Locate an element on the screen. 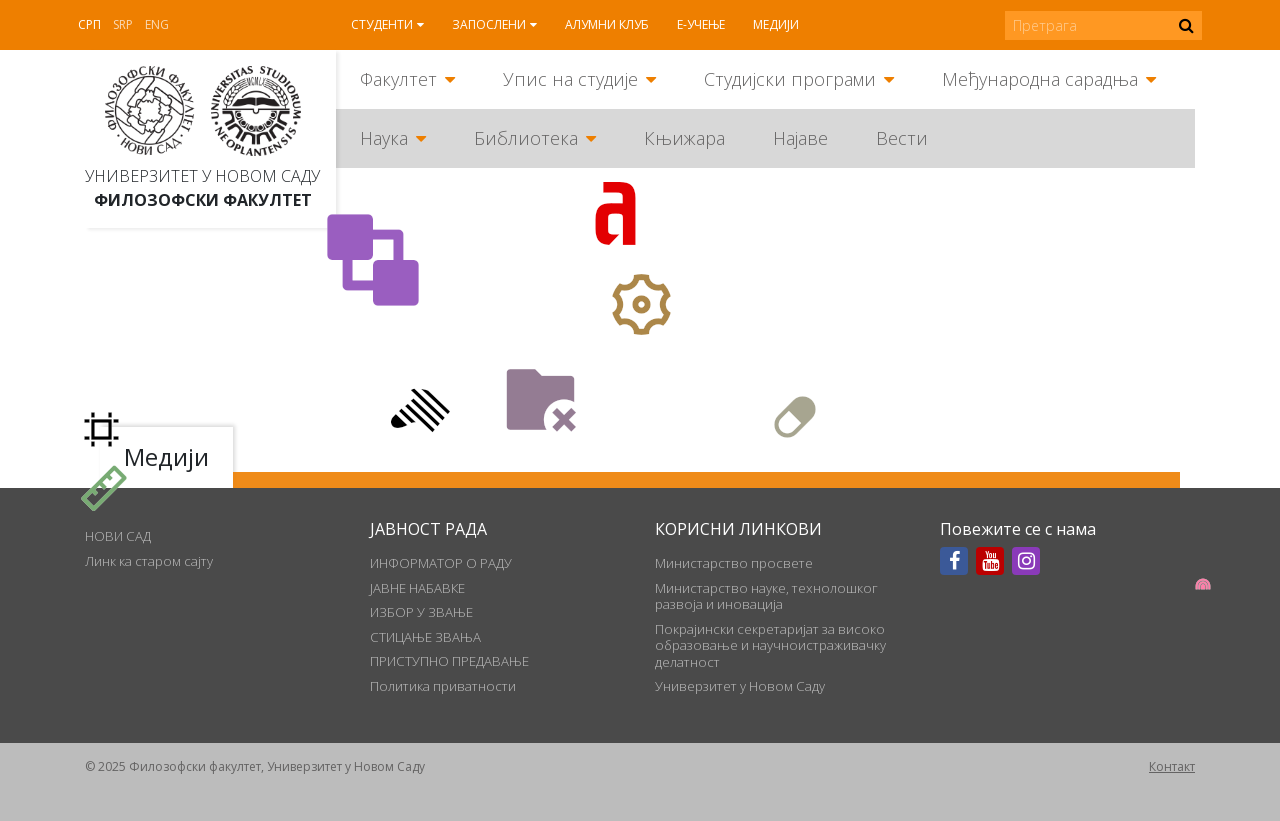  access settings or preferences is located at coordinates (641, 304).